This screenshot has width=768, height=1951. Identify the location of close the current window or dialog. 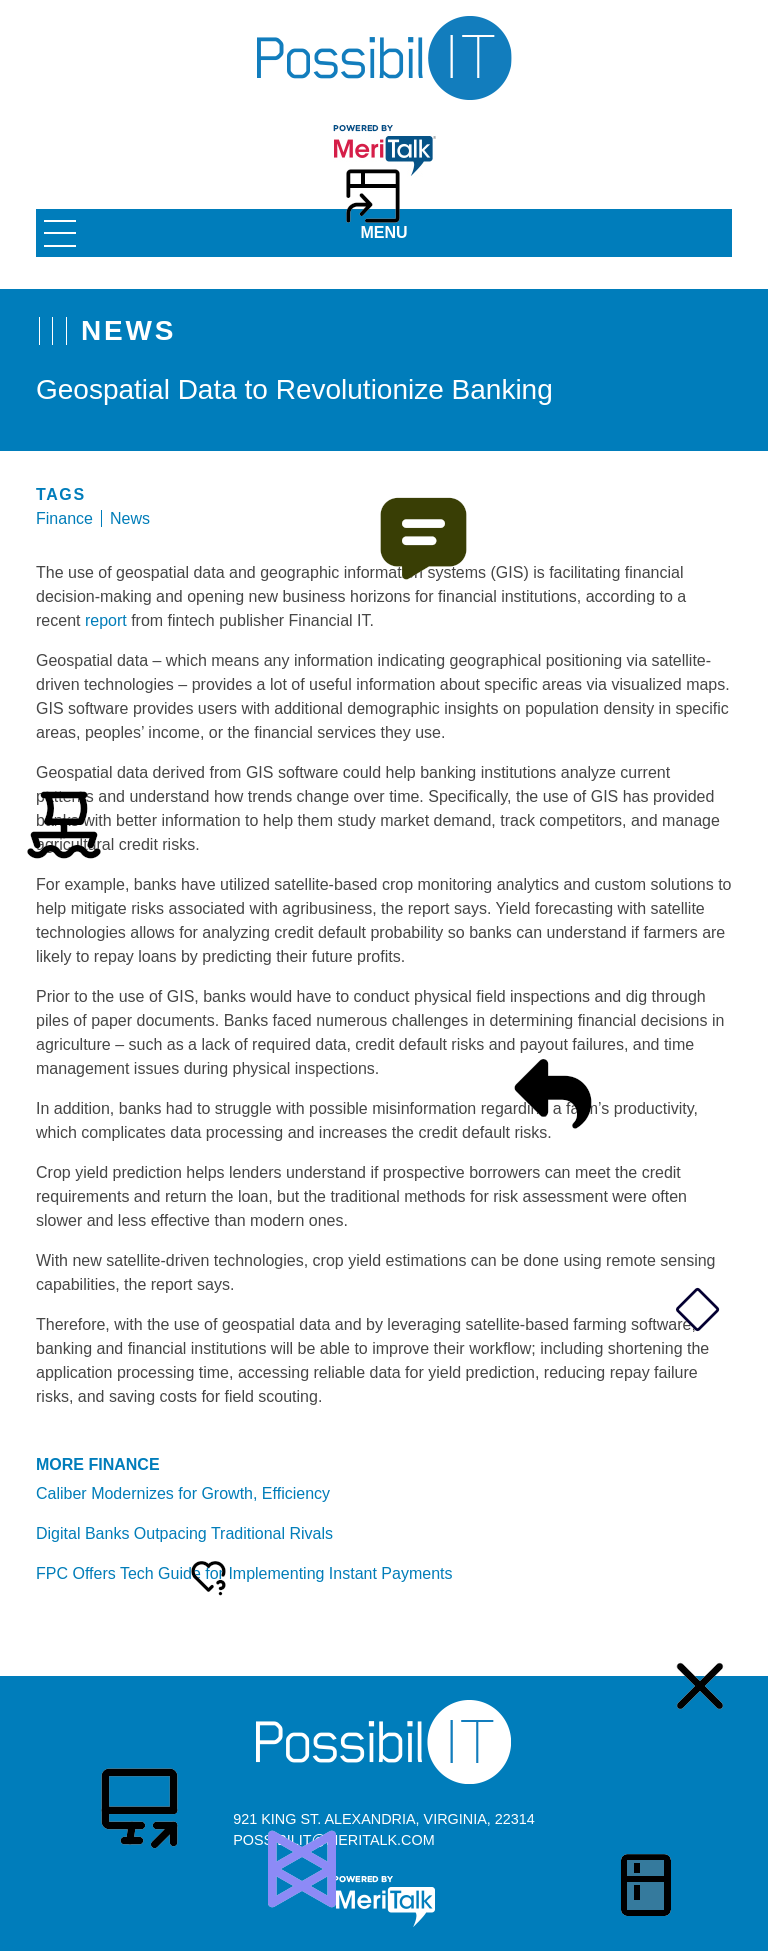
(700, 1686).